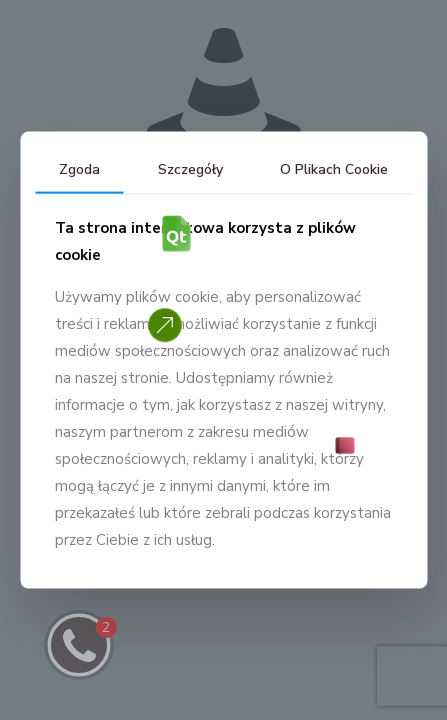 The width and height of the screenshot is (447, 720). What do you see at coordinates (345, 445) in the screenshot?
I see `access your desktop folder` at bounding box center [345, 445].